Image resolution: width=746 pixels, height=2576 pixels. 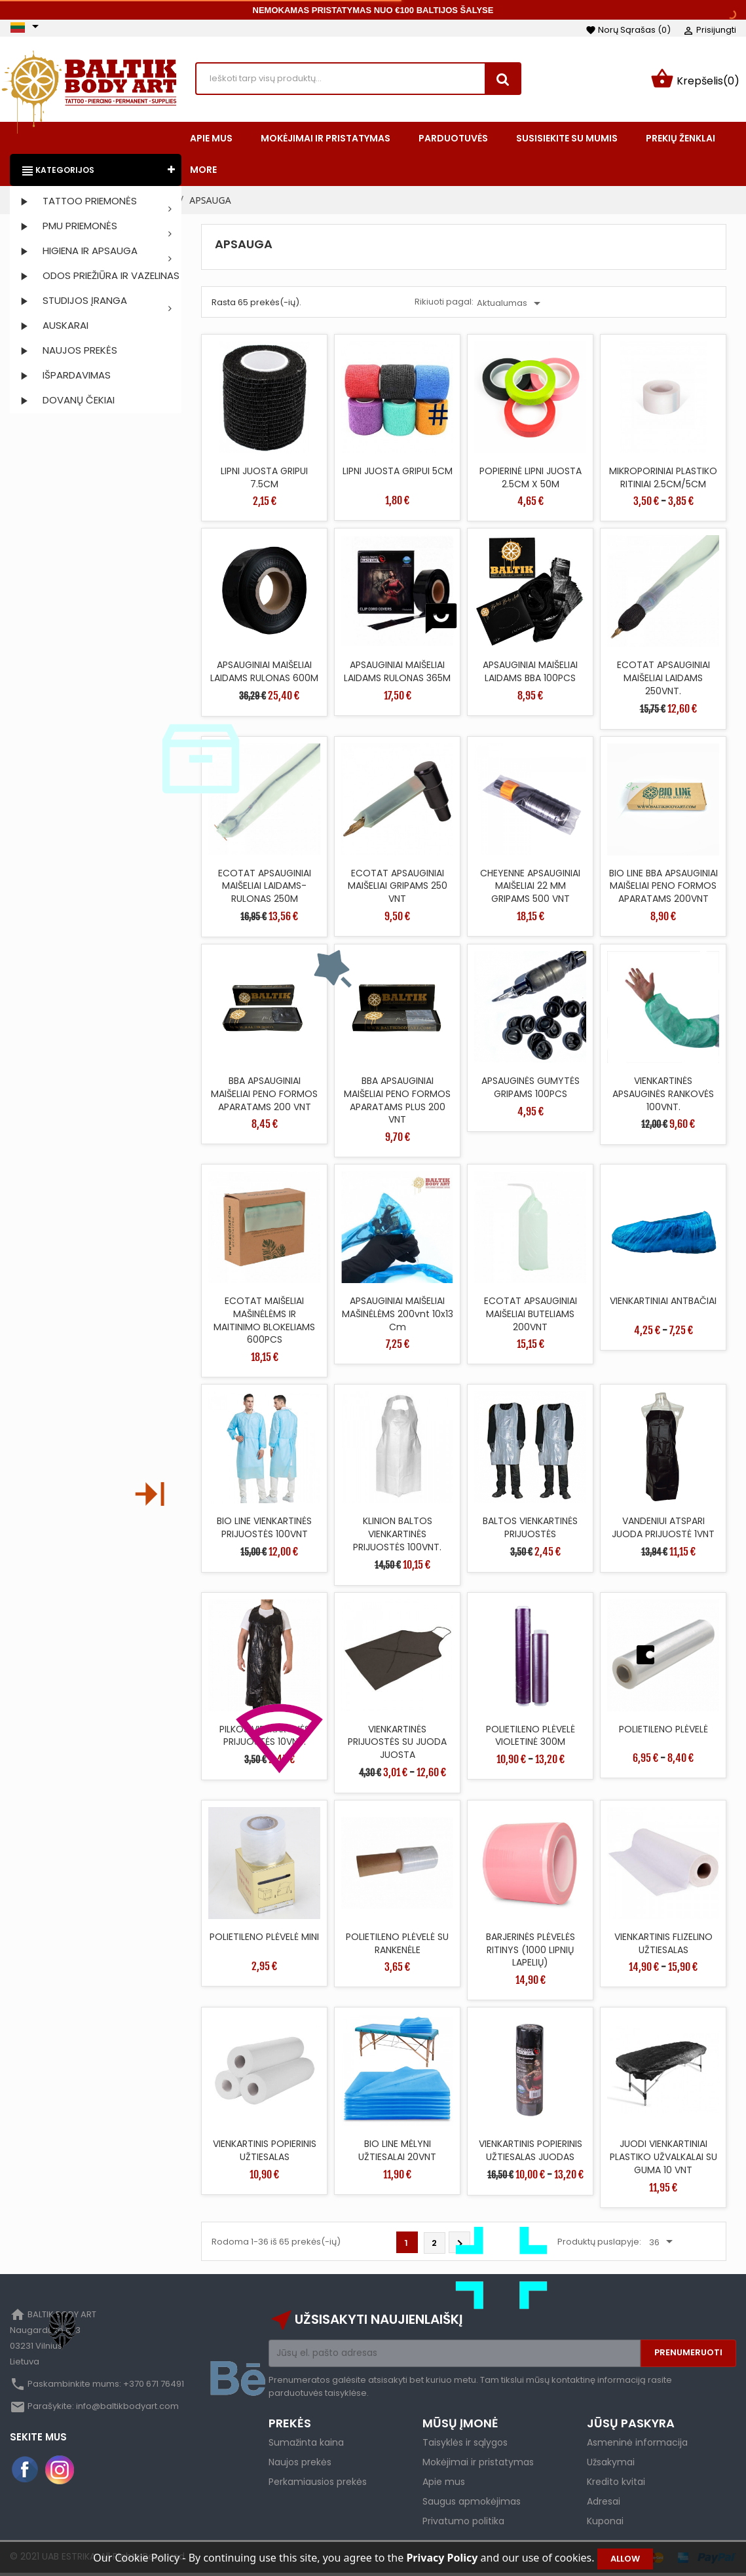 What do you see at coordinates (200, 758) in the screenshot?
I see `archive items or documents` at bounding box center [200, 758].